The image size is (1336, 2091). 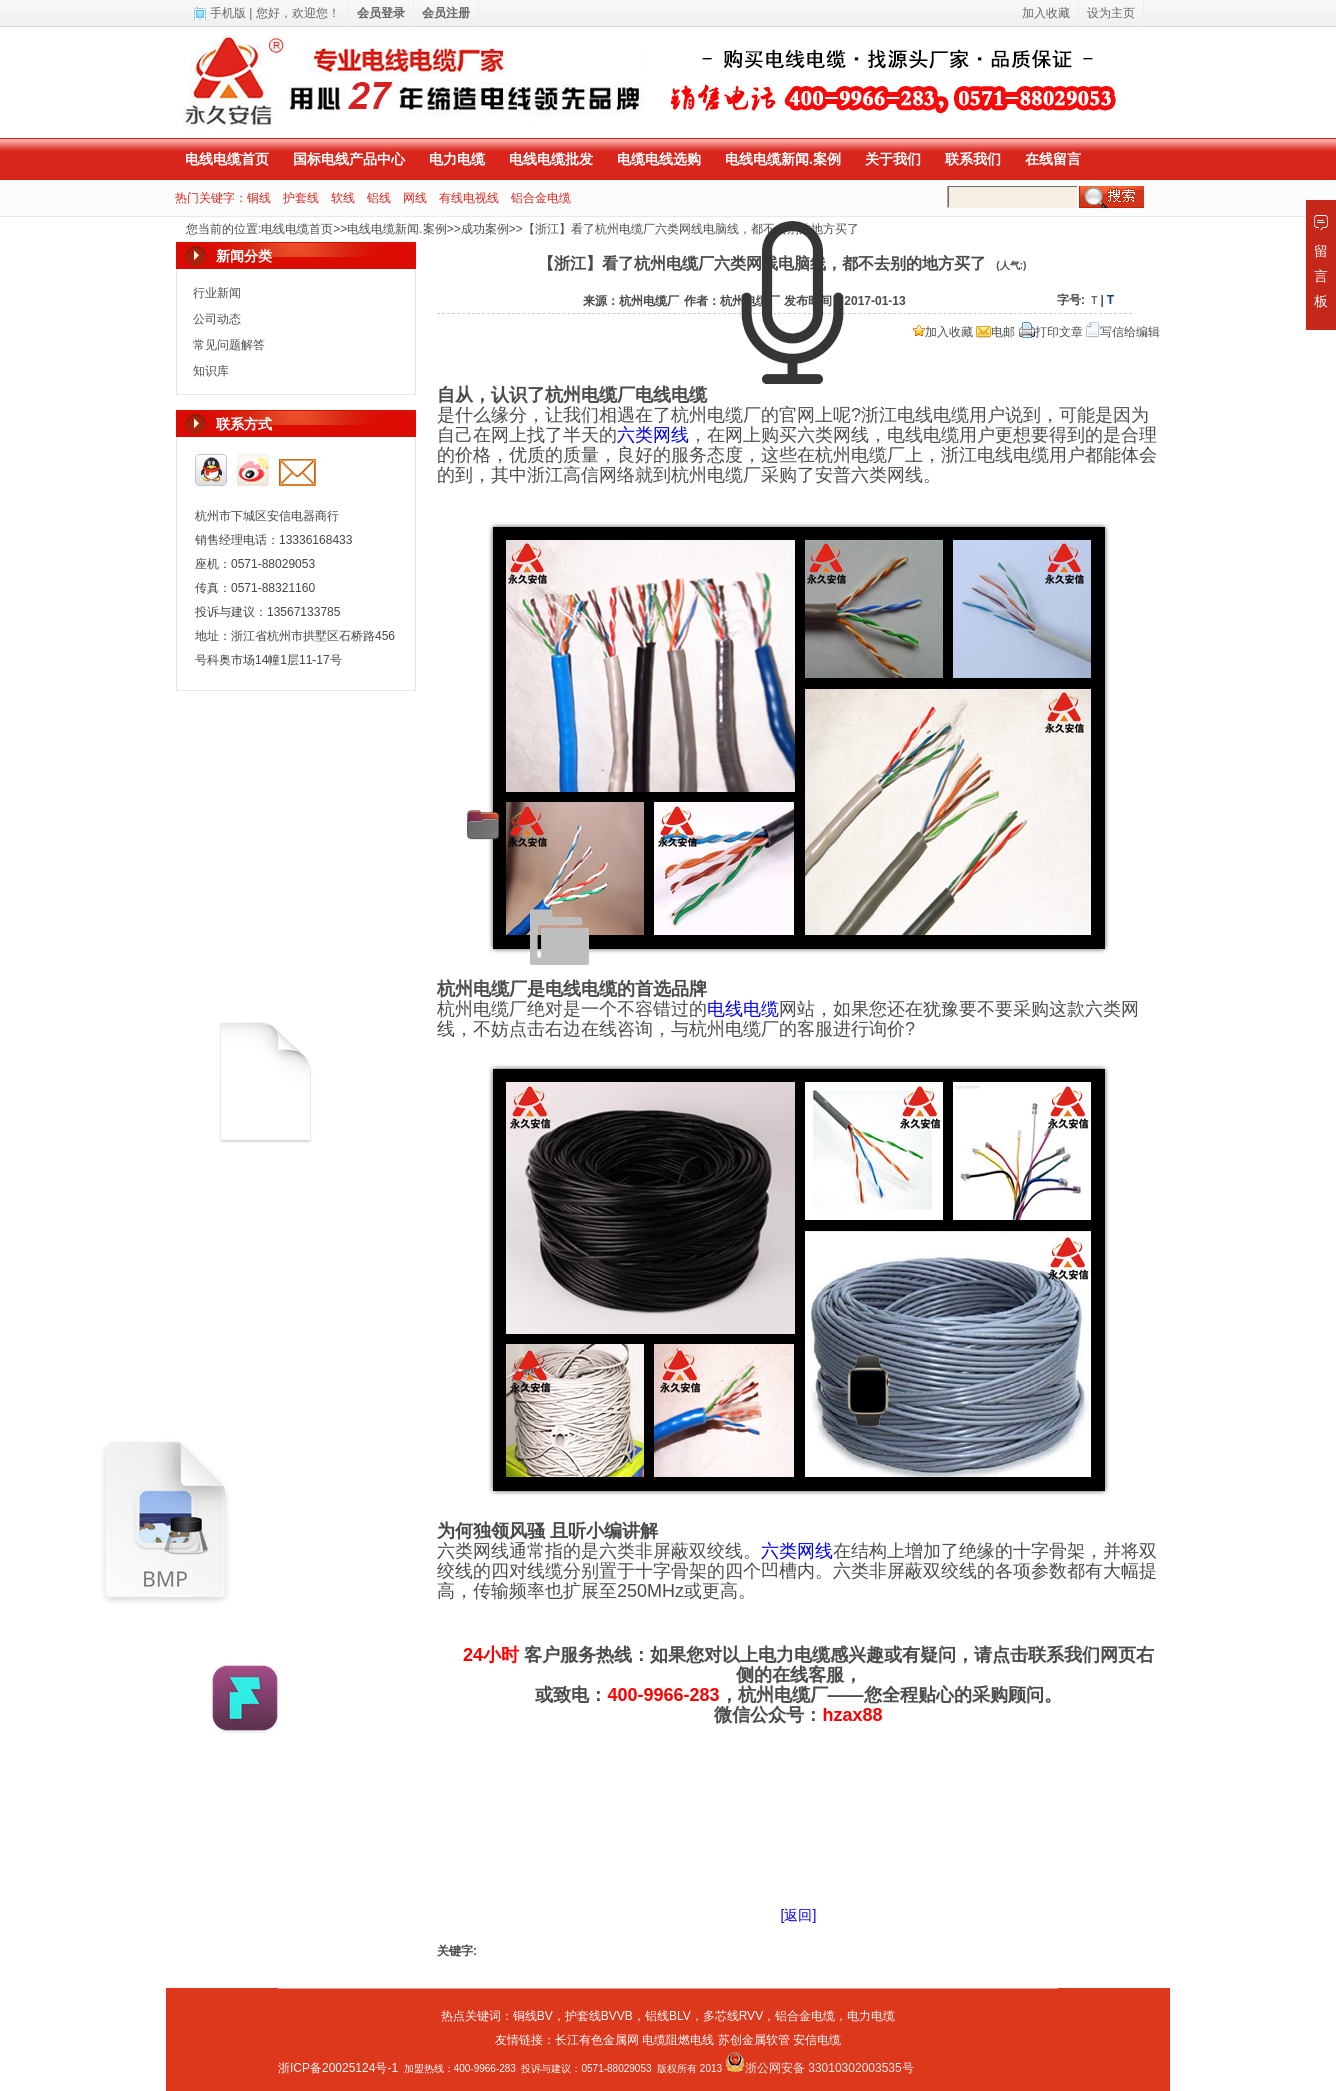 What do you see at coordinates (165, 1522) in the screenshot?
I see `a BMP image file` at bounding box center [165, 1522].